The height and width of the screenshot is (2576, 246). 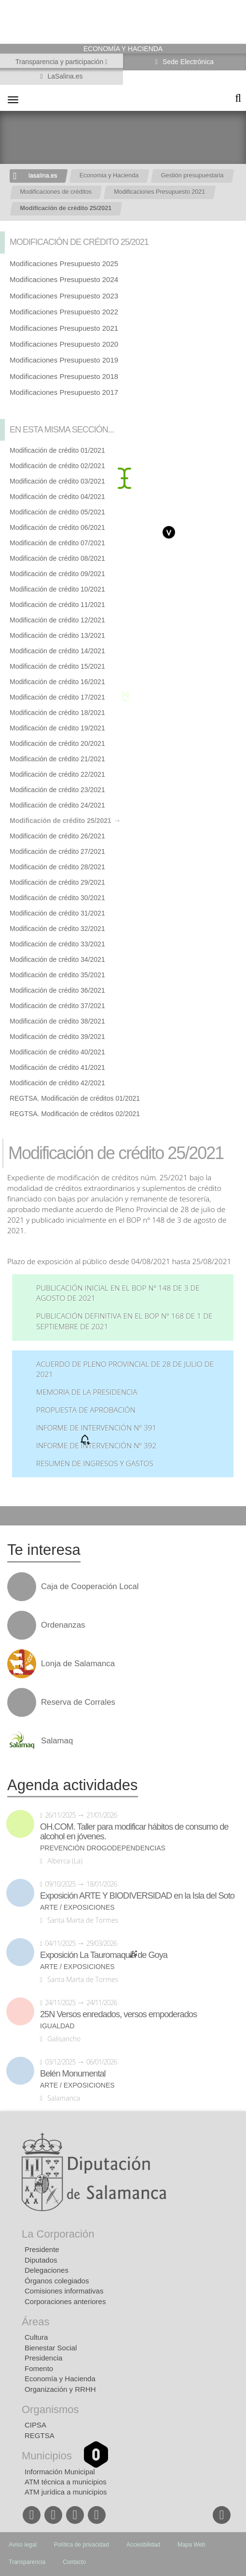 What do you see at coordinates (125, 697) in the screenshot?
I see `access pet or animal-related features` at bounding box center [125, 697].